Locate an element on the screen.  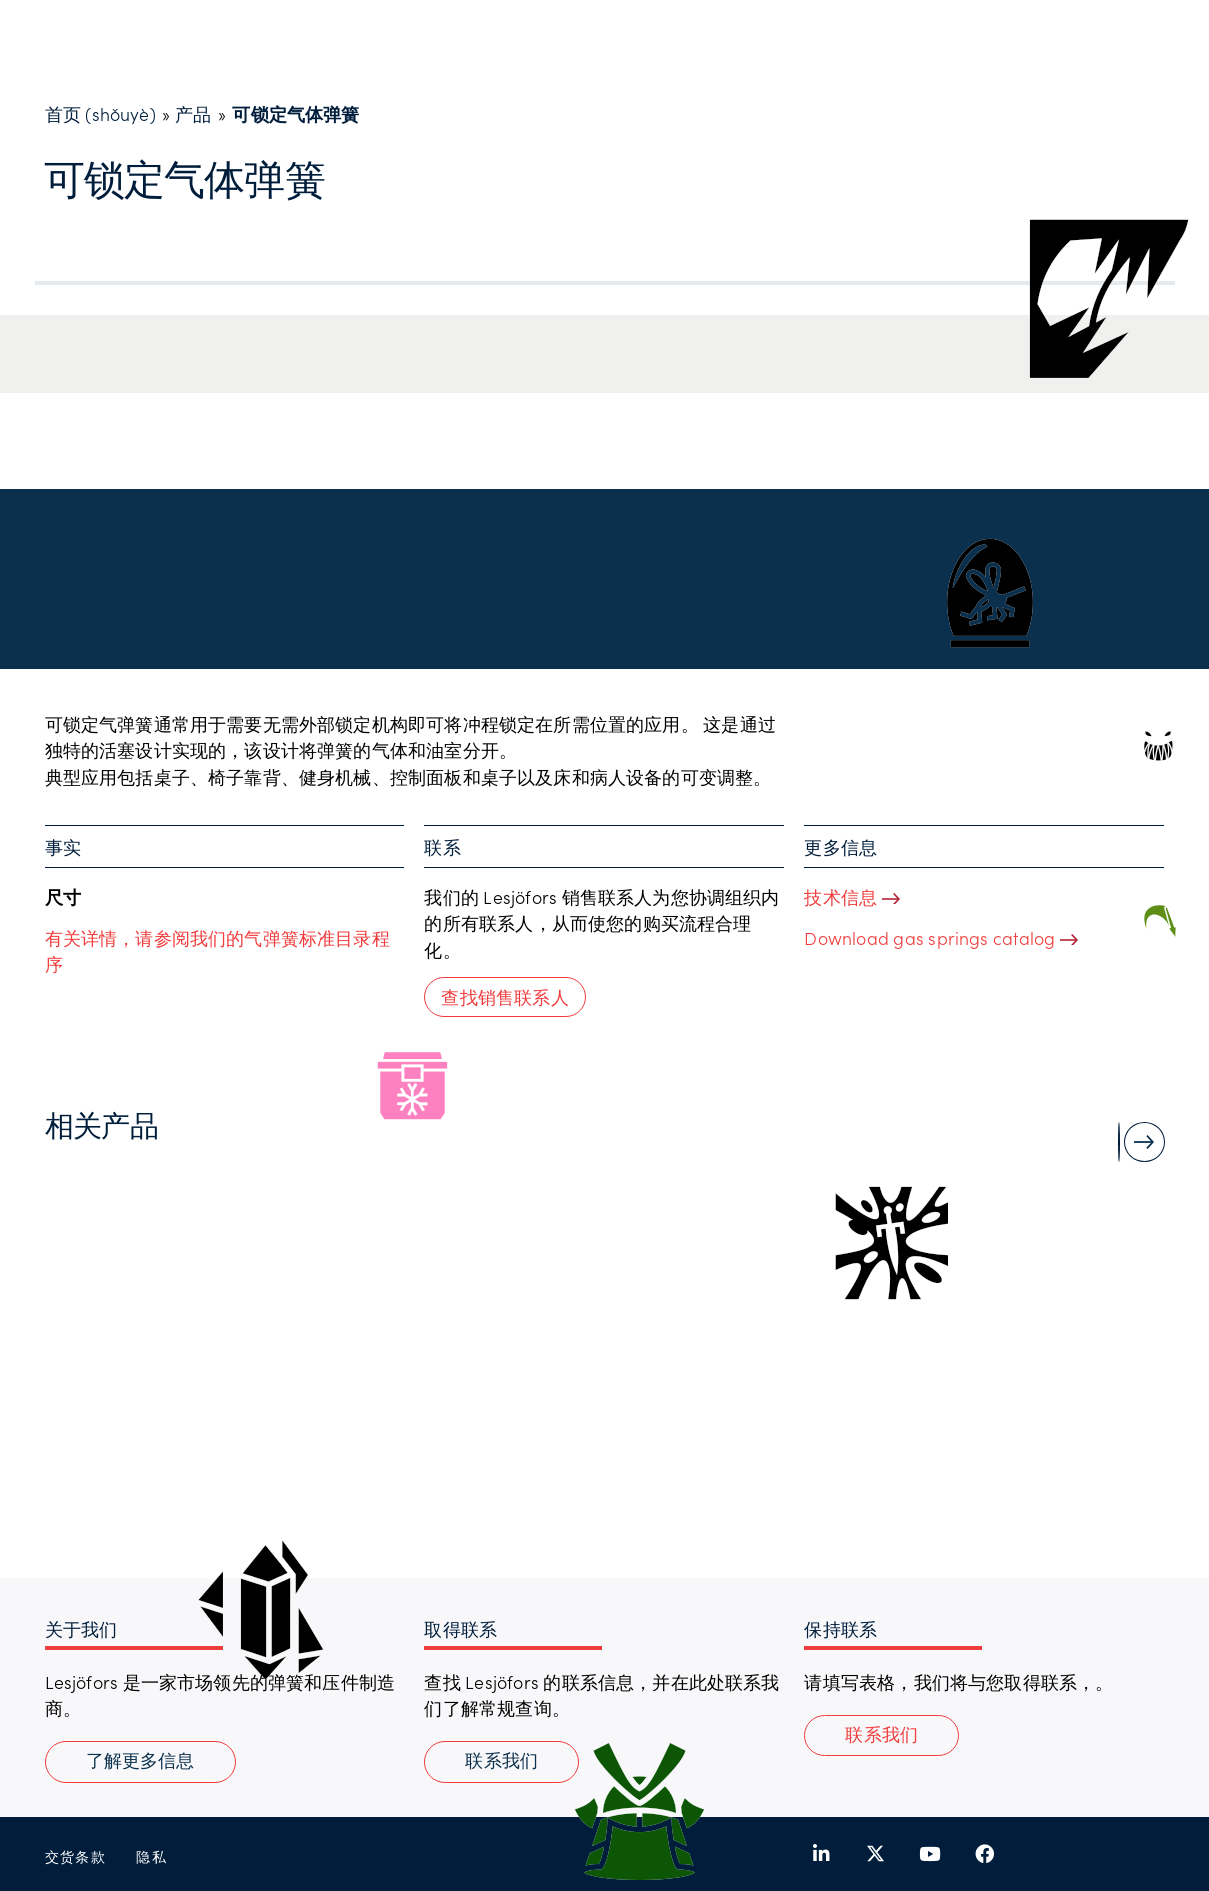
indicates a melting or dissolving weapon effect is located at coordinates (891, 1242).